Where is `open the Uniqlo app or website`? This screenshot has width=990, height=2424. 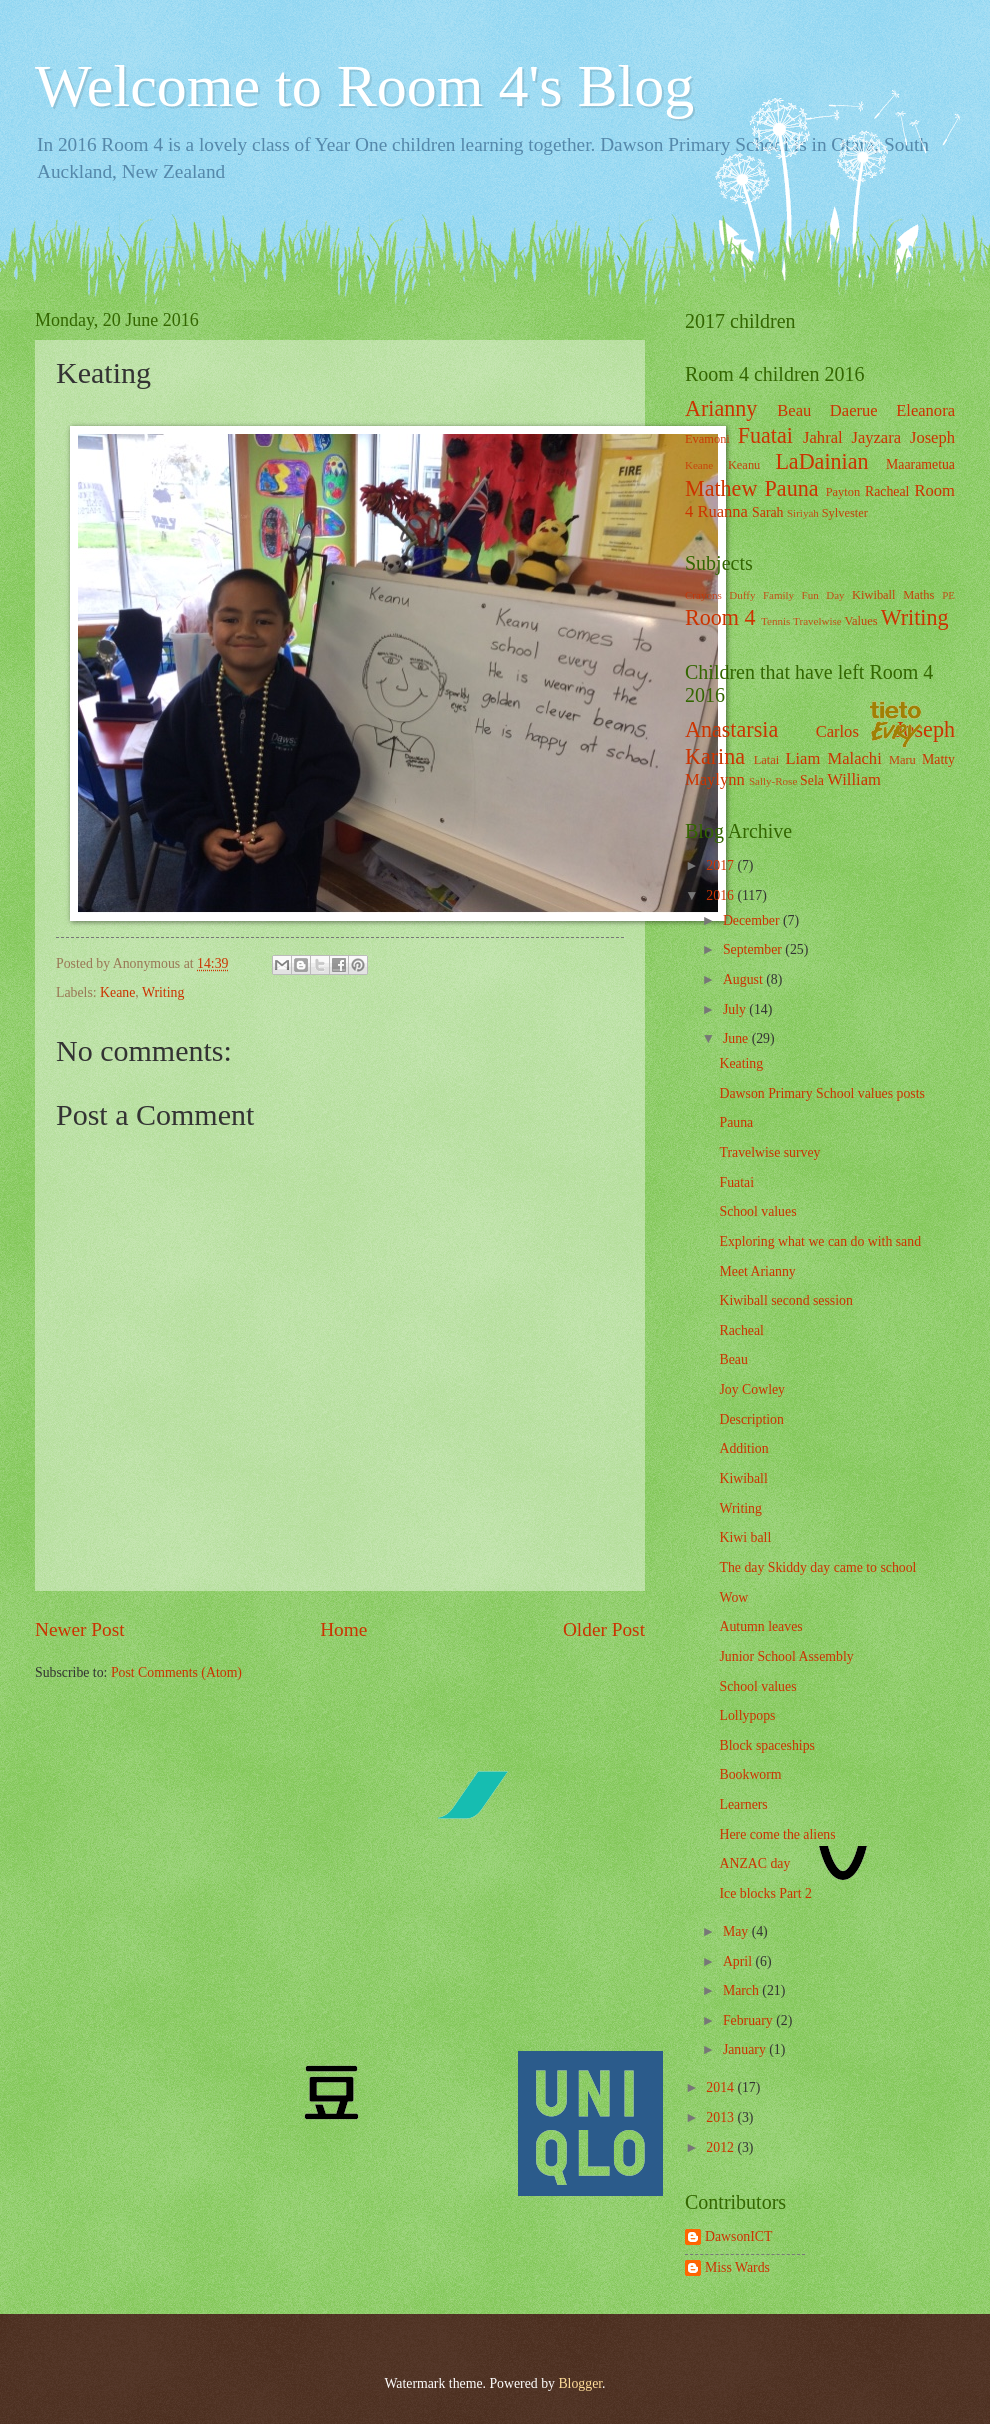 open the Uniqlo app or website is located at coordinates (590, 2123).